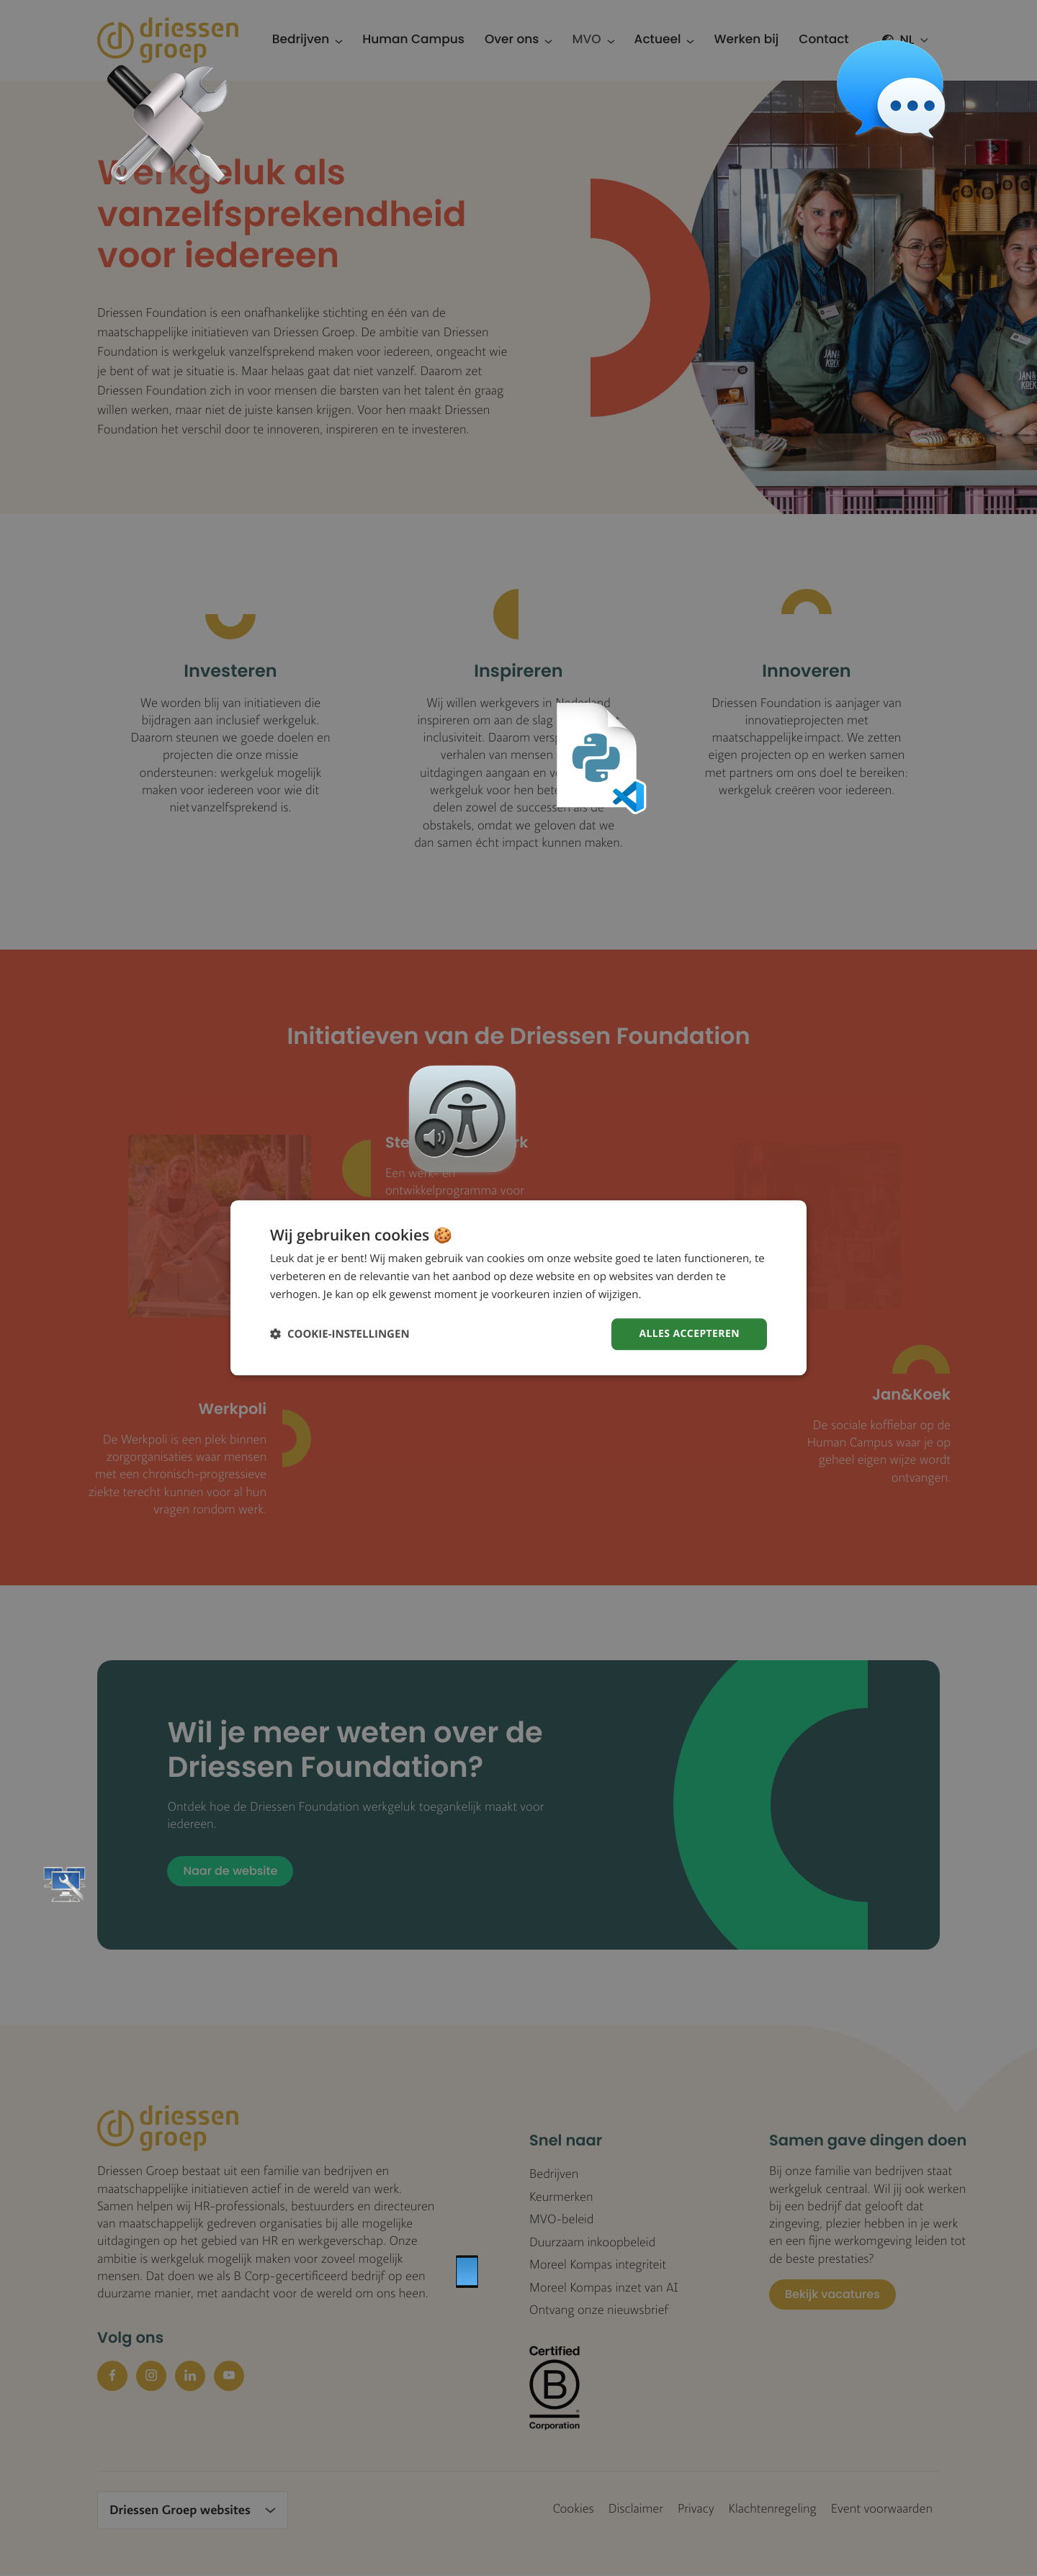 The image size is (1037, 2576). What do you see at coordinates (64, 1884) in the screenshot?
I see `access network and connection settings` at bounding box center [64, 1884].